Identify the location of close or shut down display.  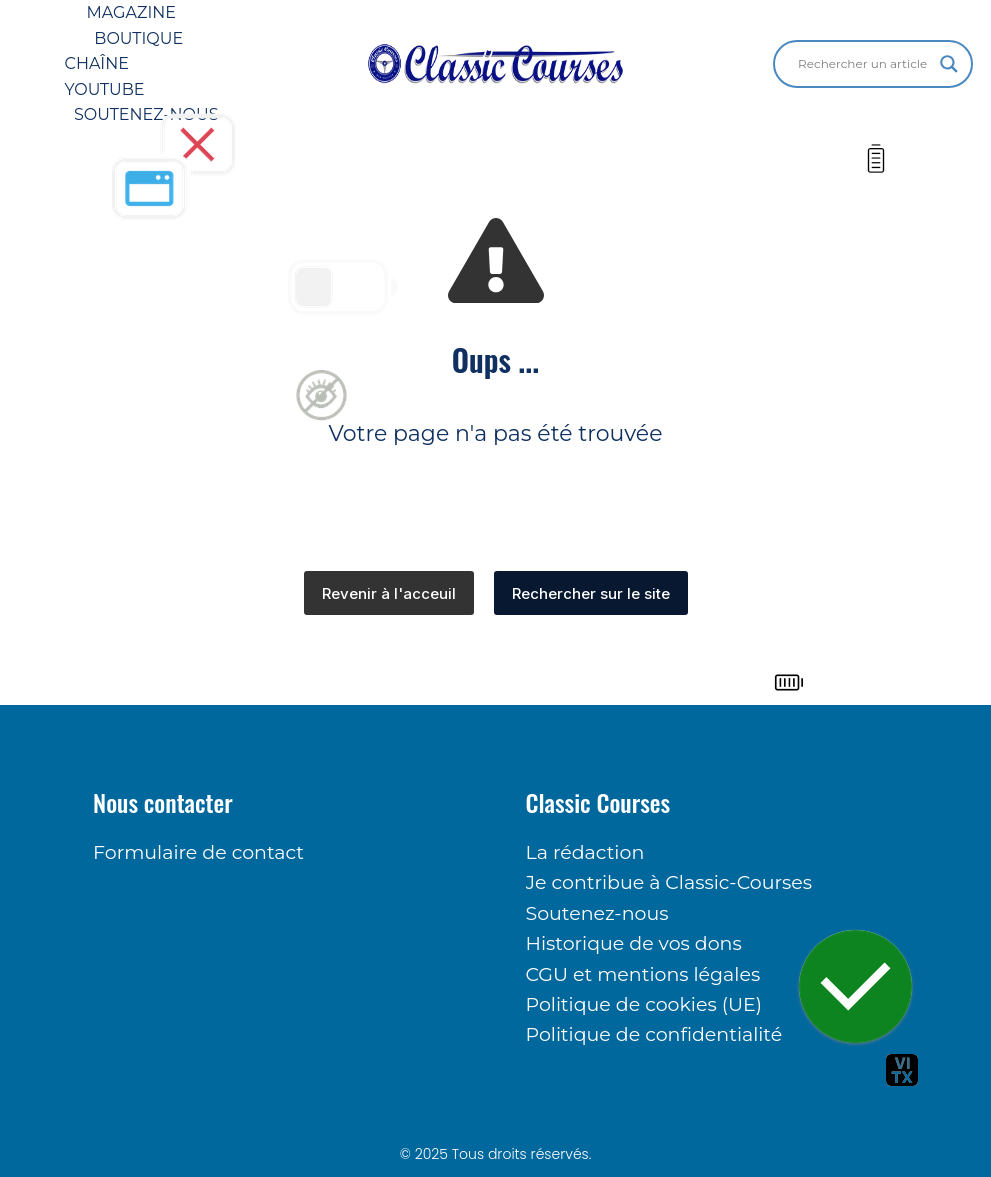
(173, 166).